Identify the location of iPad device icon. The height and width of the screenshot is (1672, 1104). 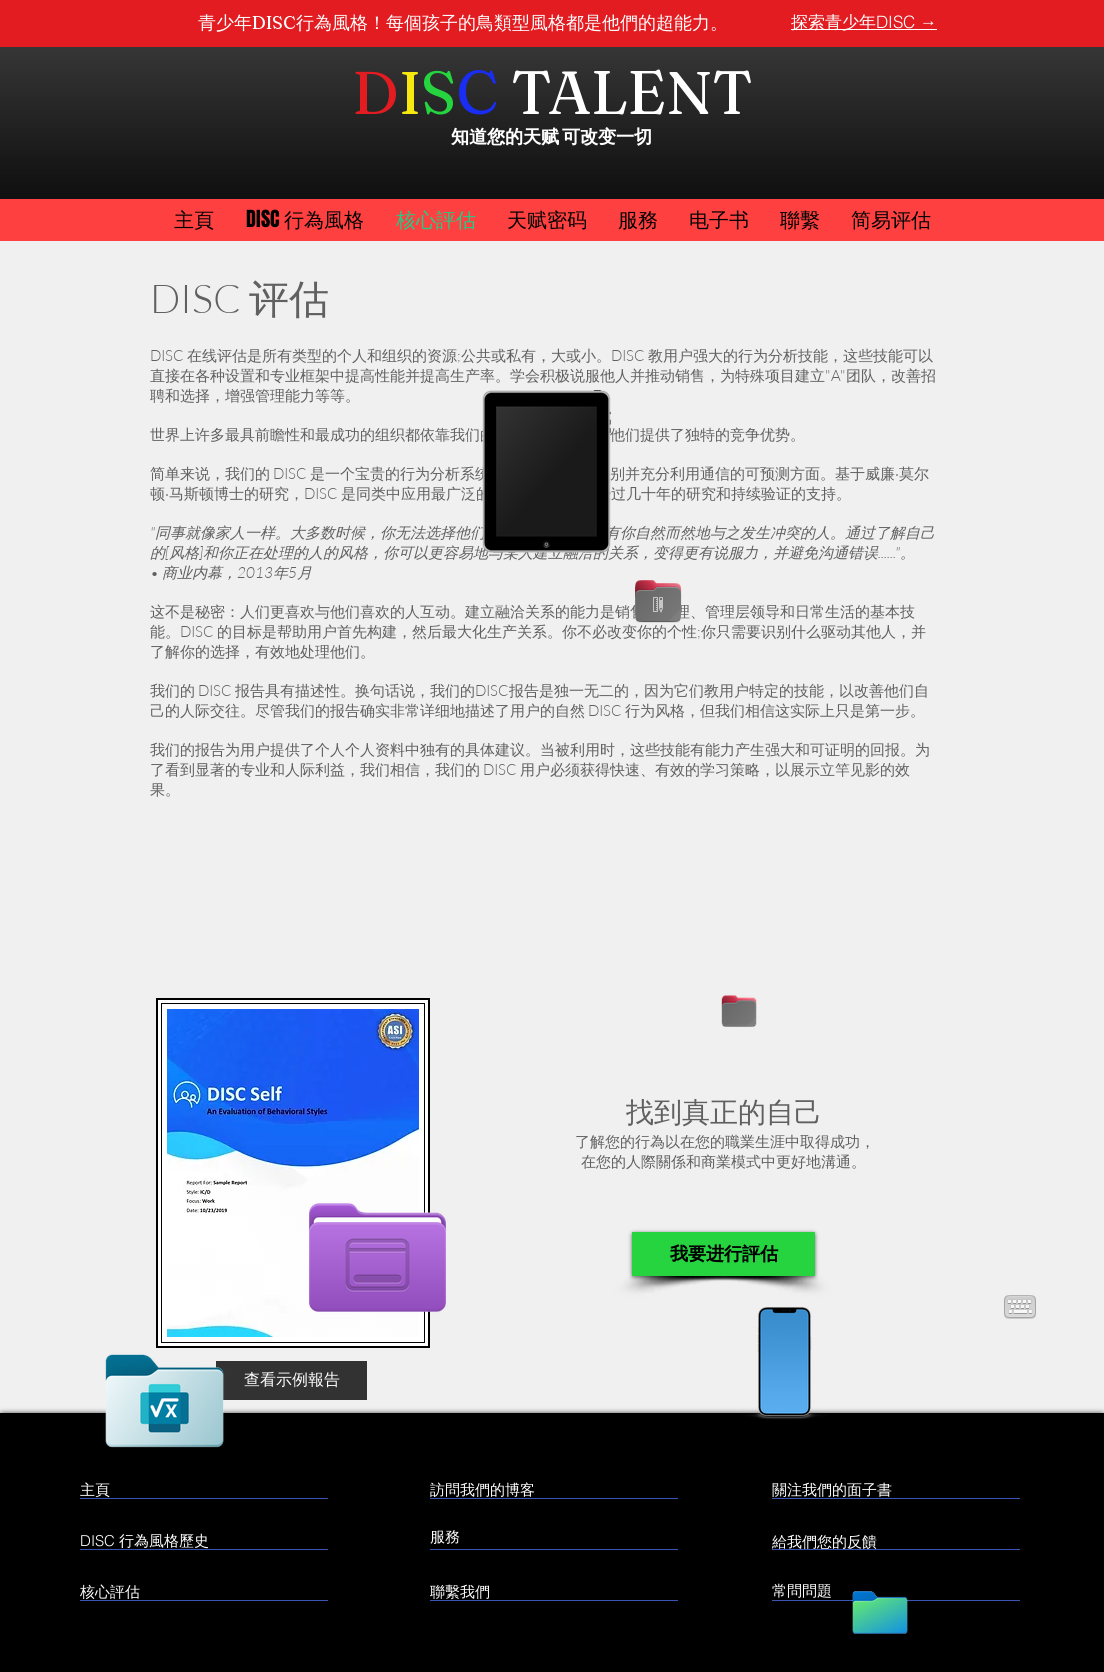
(546, 471).